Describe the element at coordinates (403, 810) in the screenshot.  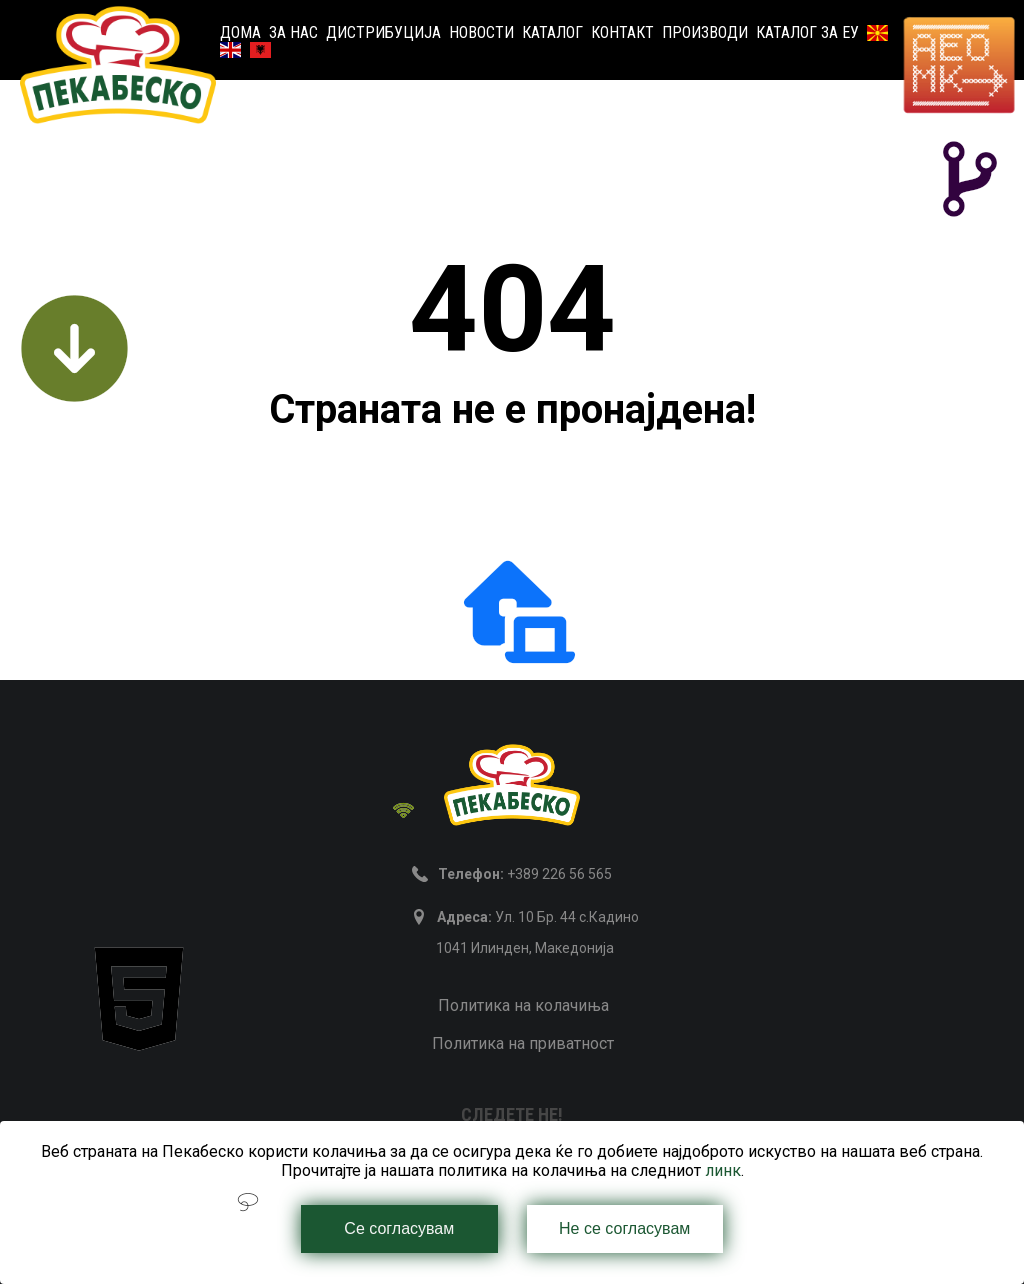
I see `indicates wireless network connection status` at that location.